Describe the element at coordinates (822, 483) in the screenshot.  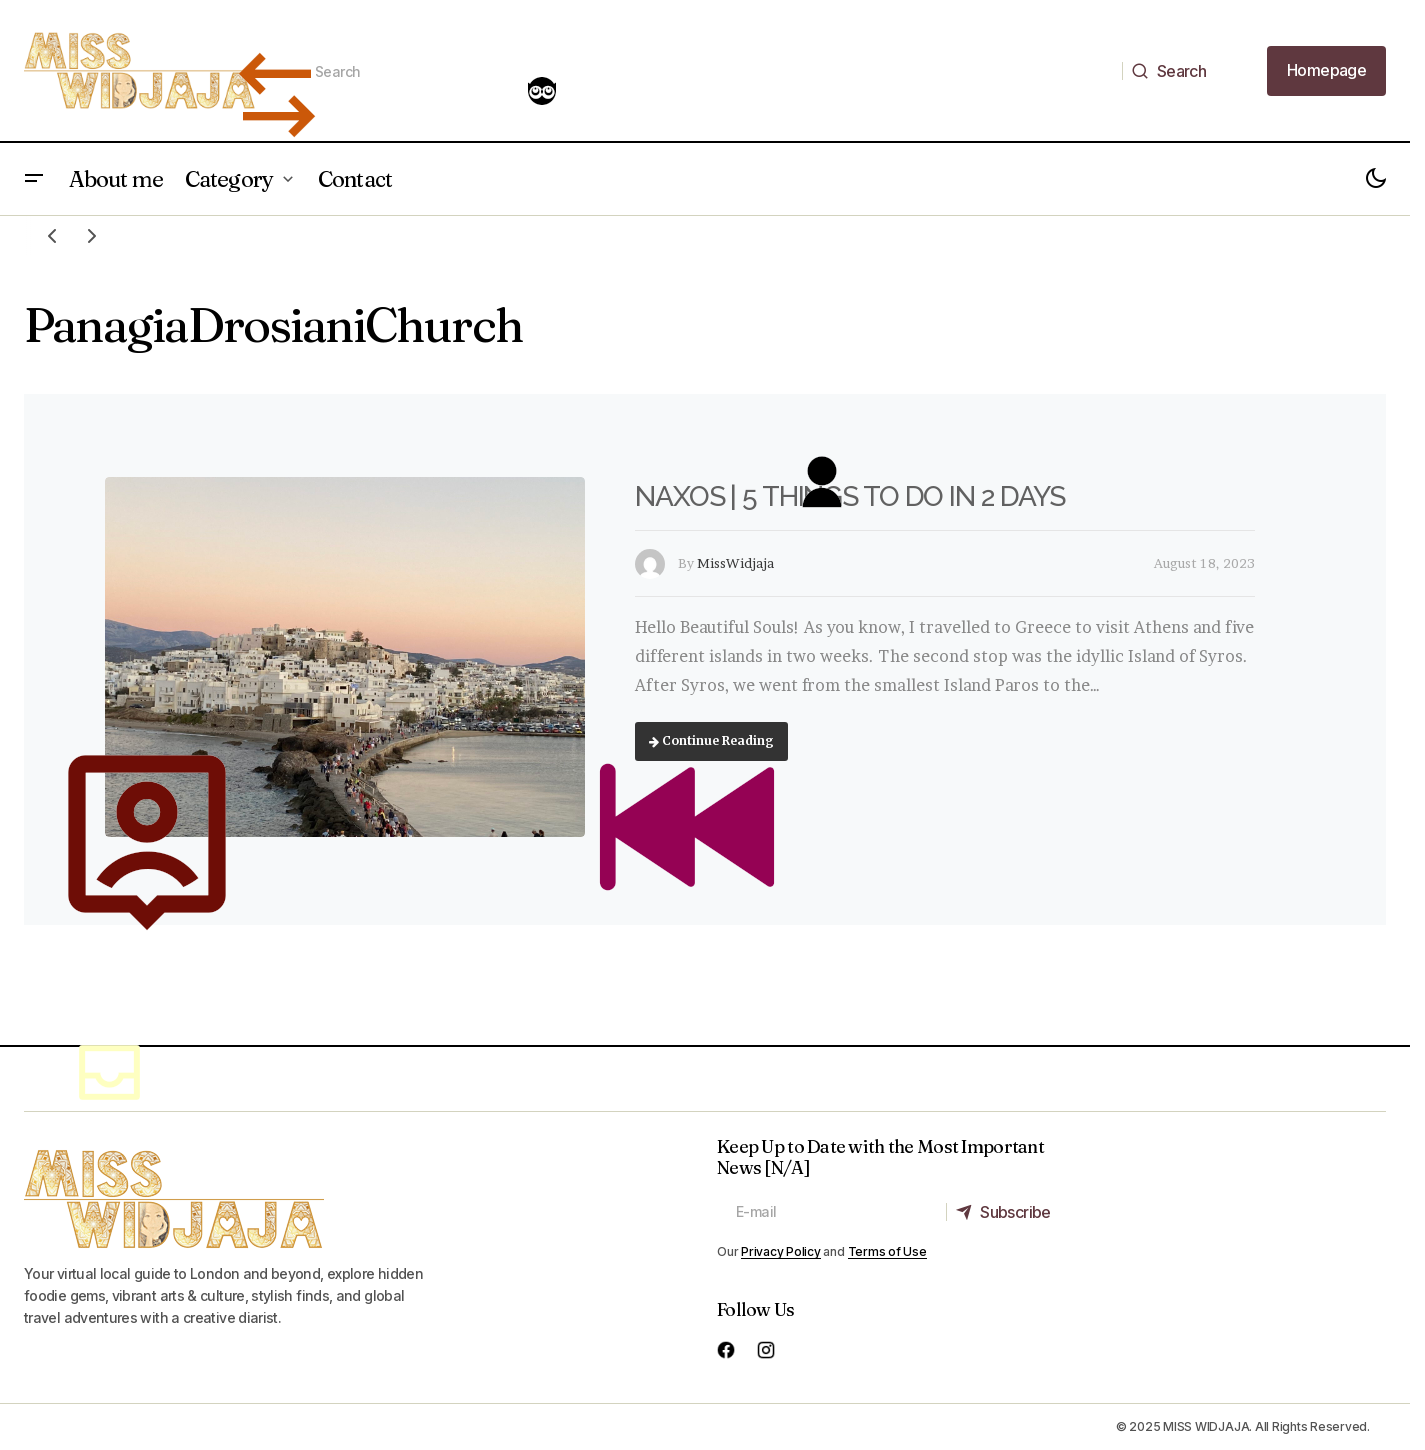
I see `view your profile` at that location.